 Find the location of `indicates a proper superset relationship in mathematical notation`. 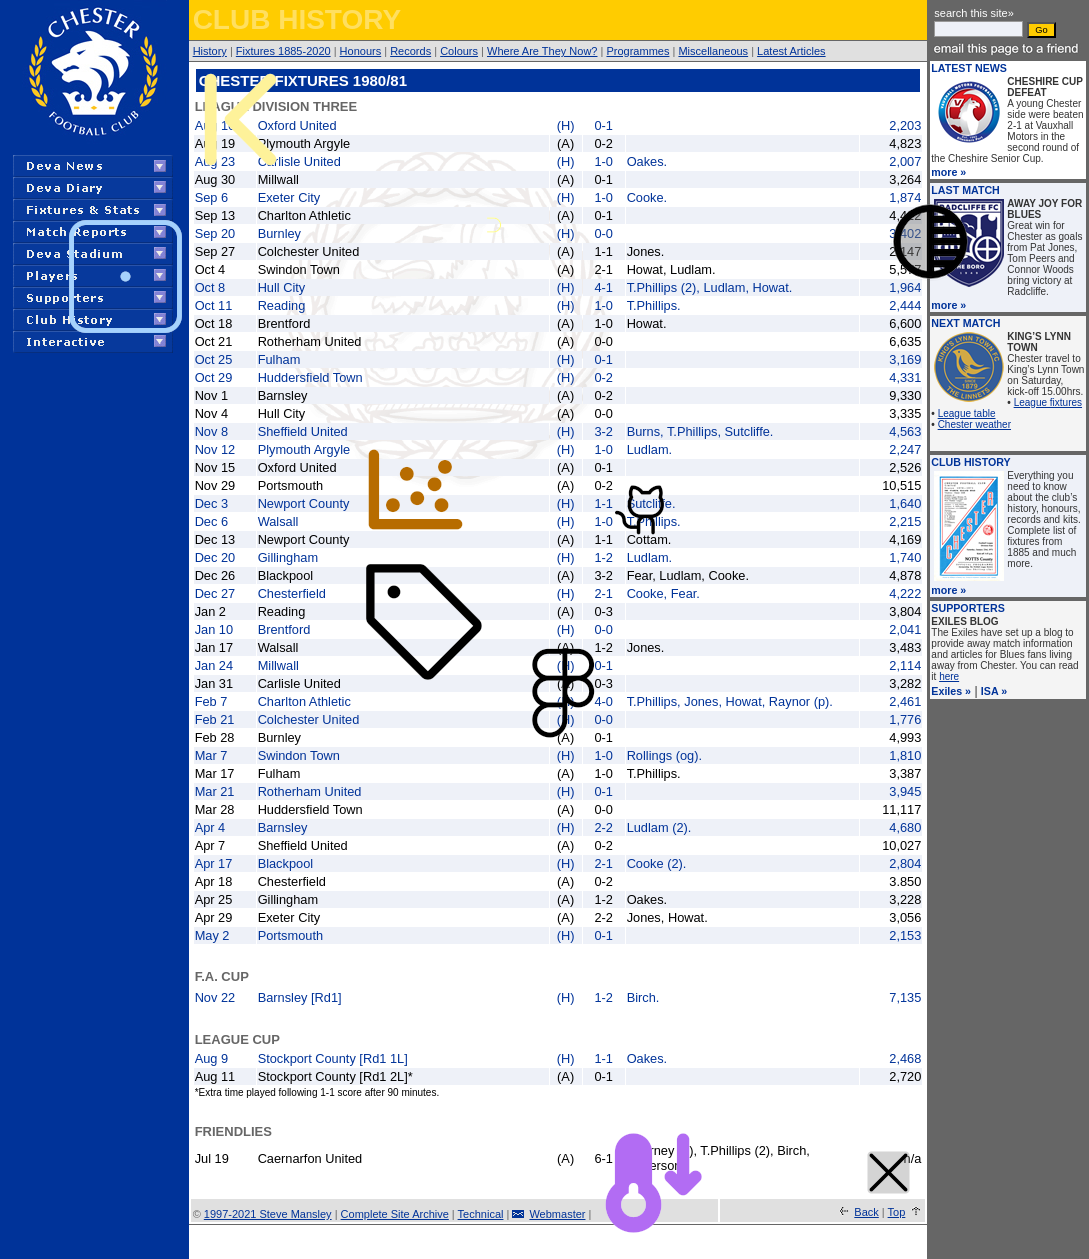

indicates a proper superset relationship in mathematical notation is located at coordinates (493, 225).